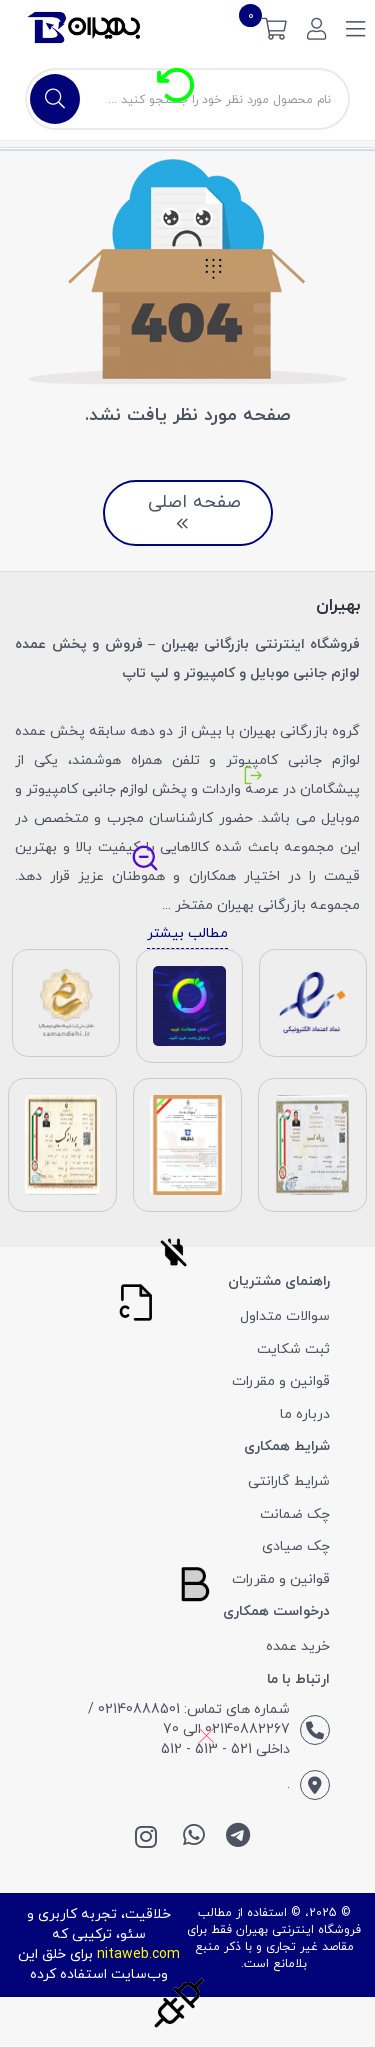  What do you see at coordinates (213, 268) in the screenshot?
I see `open the numeric keypad` at bounding box center [213, 268].